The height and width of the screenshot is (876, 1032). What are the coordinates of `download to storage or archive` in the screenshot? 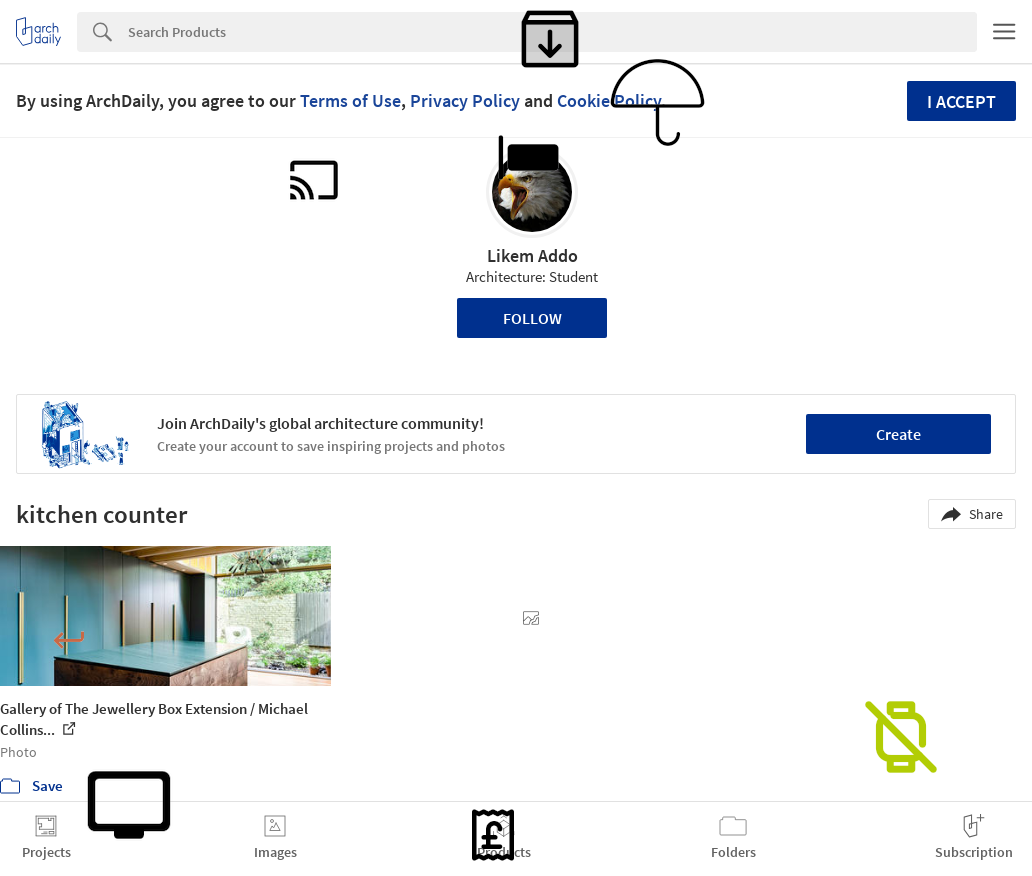 It's located at (550, 39).